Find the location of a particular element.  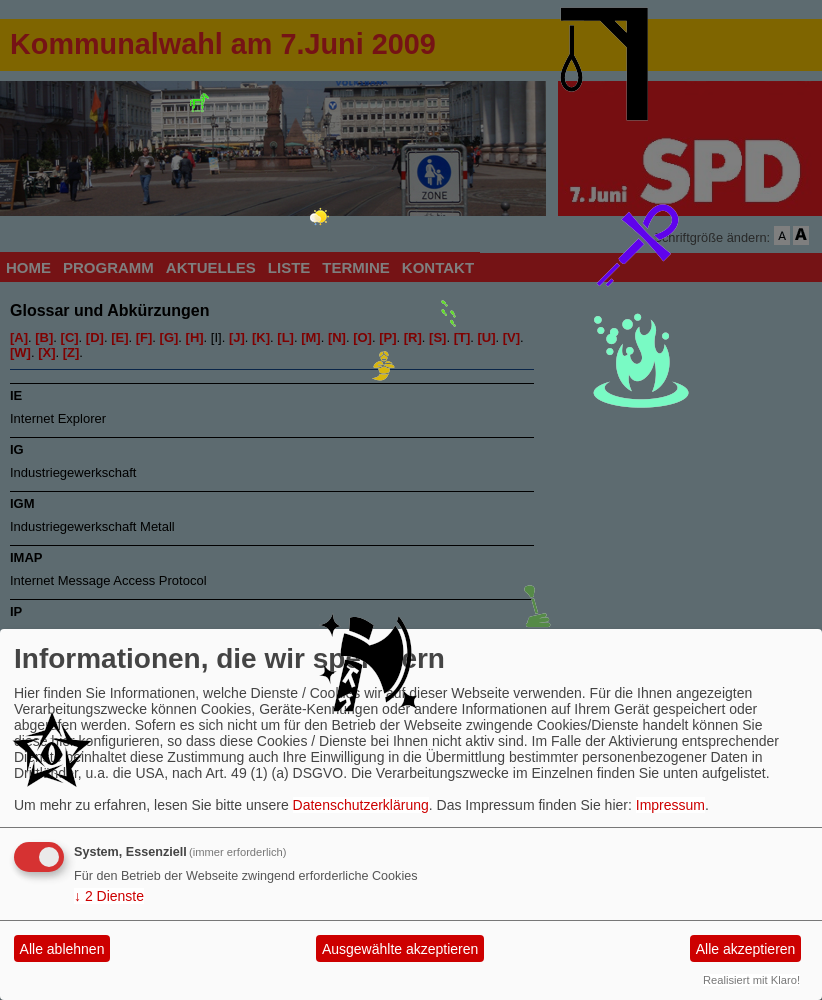

indicates a detected trojan or malware threat is located at coordinates (199, 102).